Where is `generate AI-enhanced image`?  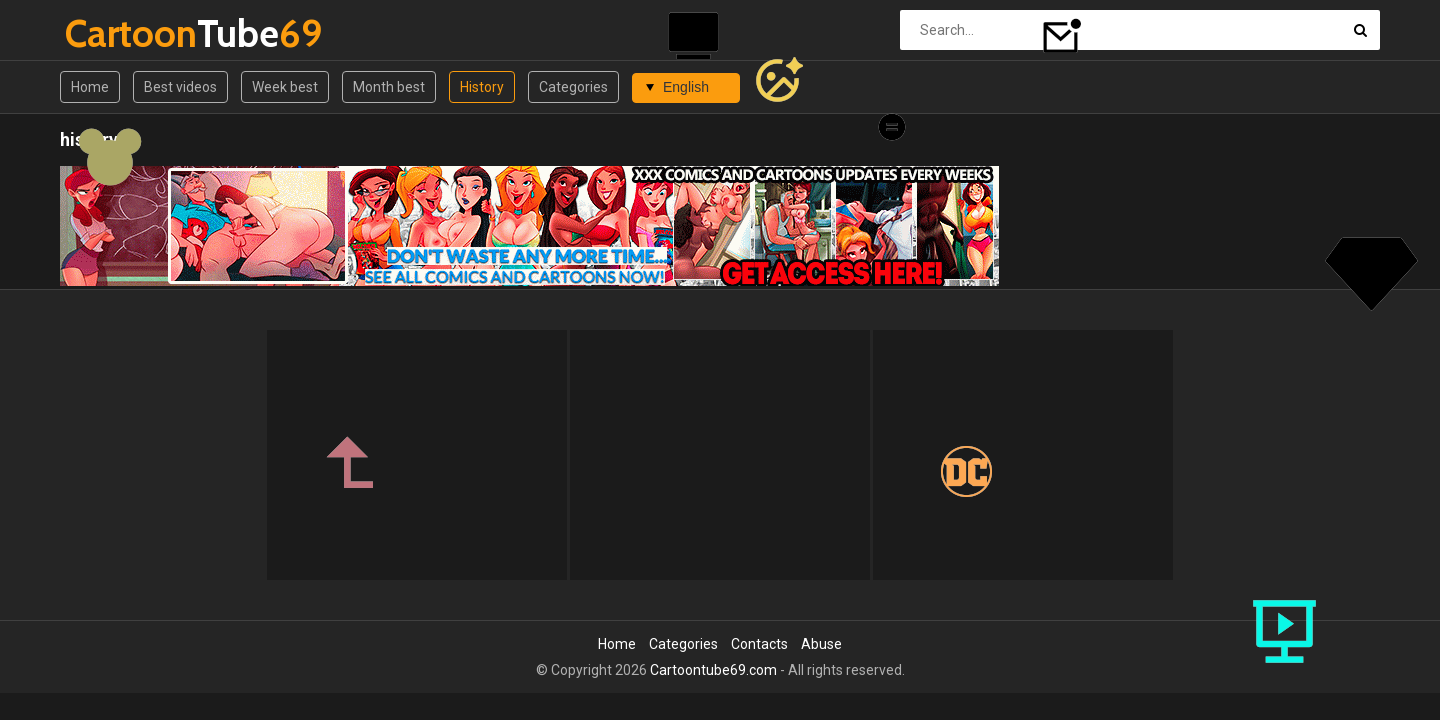
generate AI-enhanced image is located at coordinates (777, 80).